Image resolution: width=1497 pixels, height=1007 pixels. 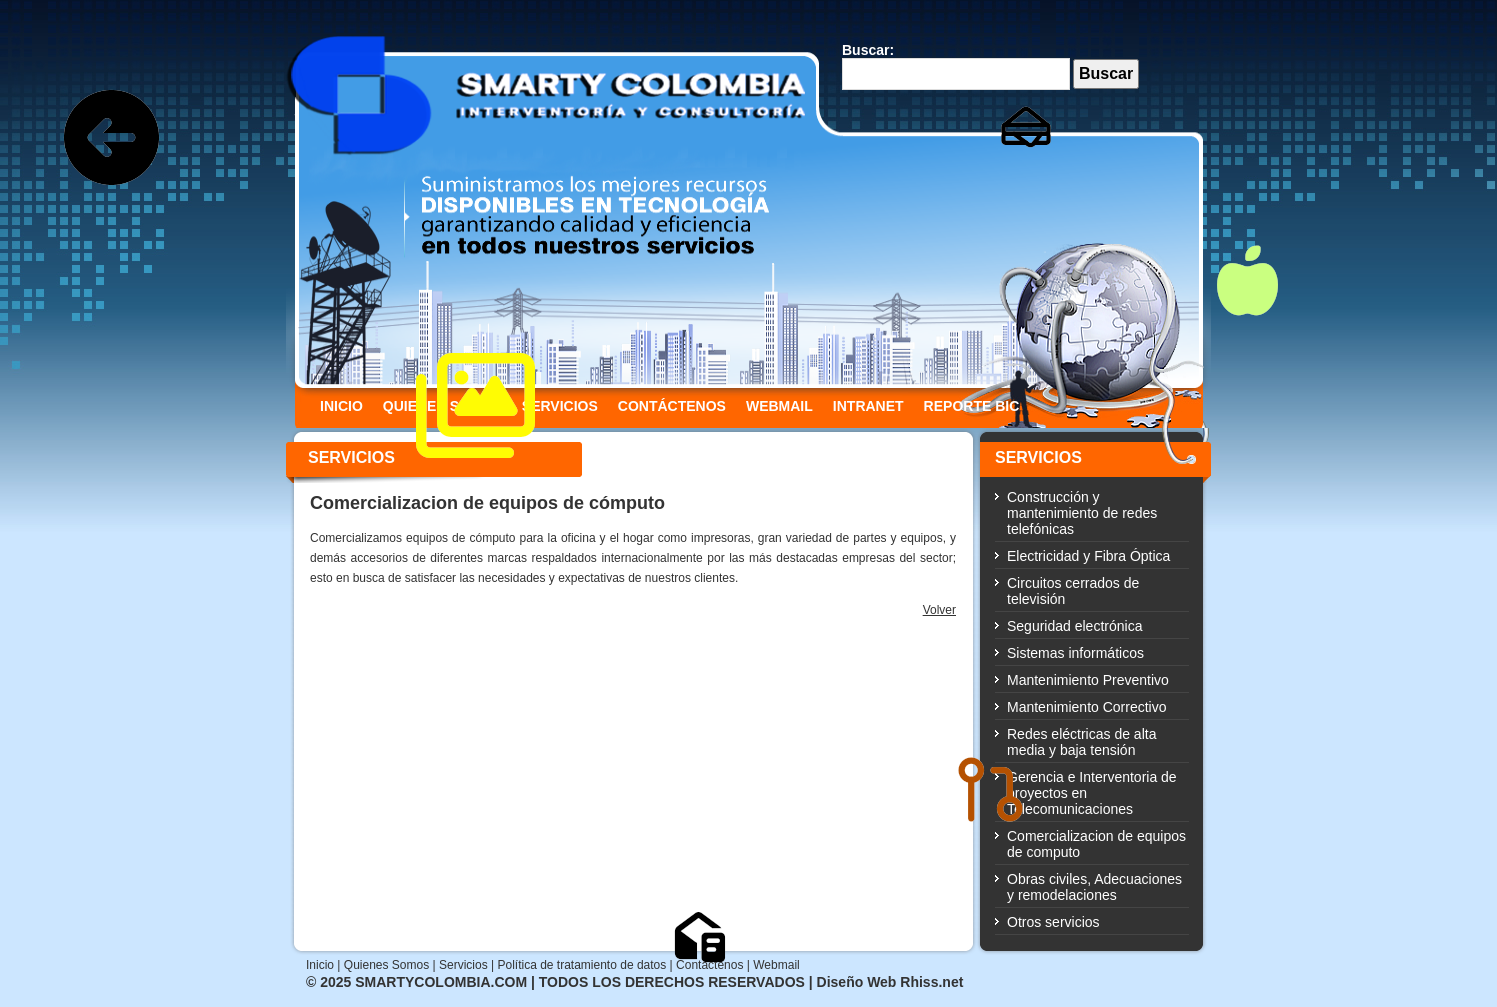 I want to click on view an opened email or message, so click(x=698, y=938).